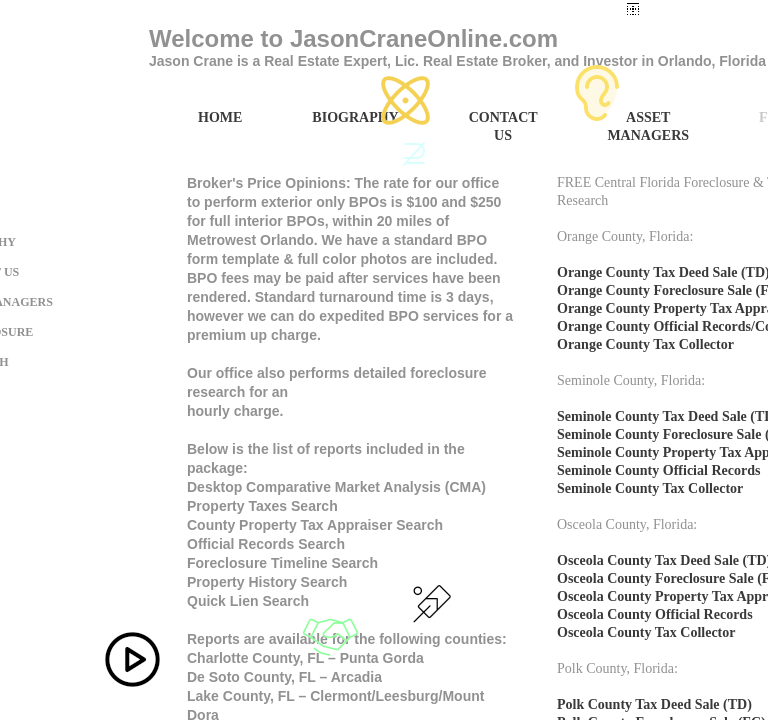 The height and width of the screenshot is (720, 768). What do you see at coordinates (132, 659) in the screenshot?
I see `play media or video content` at bounding box center [132, 659].